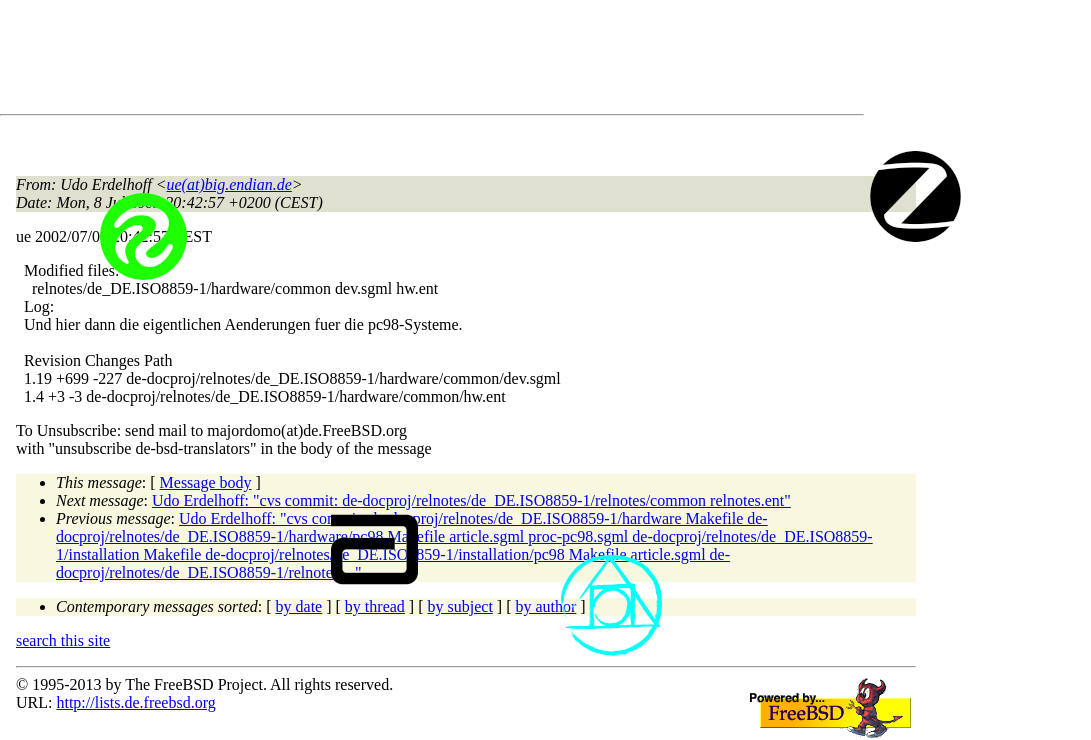 The image size is (1091, 740). Describe the element at coordinates (915, 196) in the screenshot. I see `zigbee smart home protocol logo` at that location.